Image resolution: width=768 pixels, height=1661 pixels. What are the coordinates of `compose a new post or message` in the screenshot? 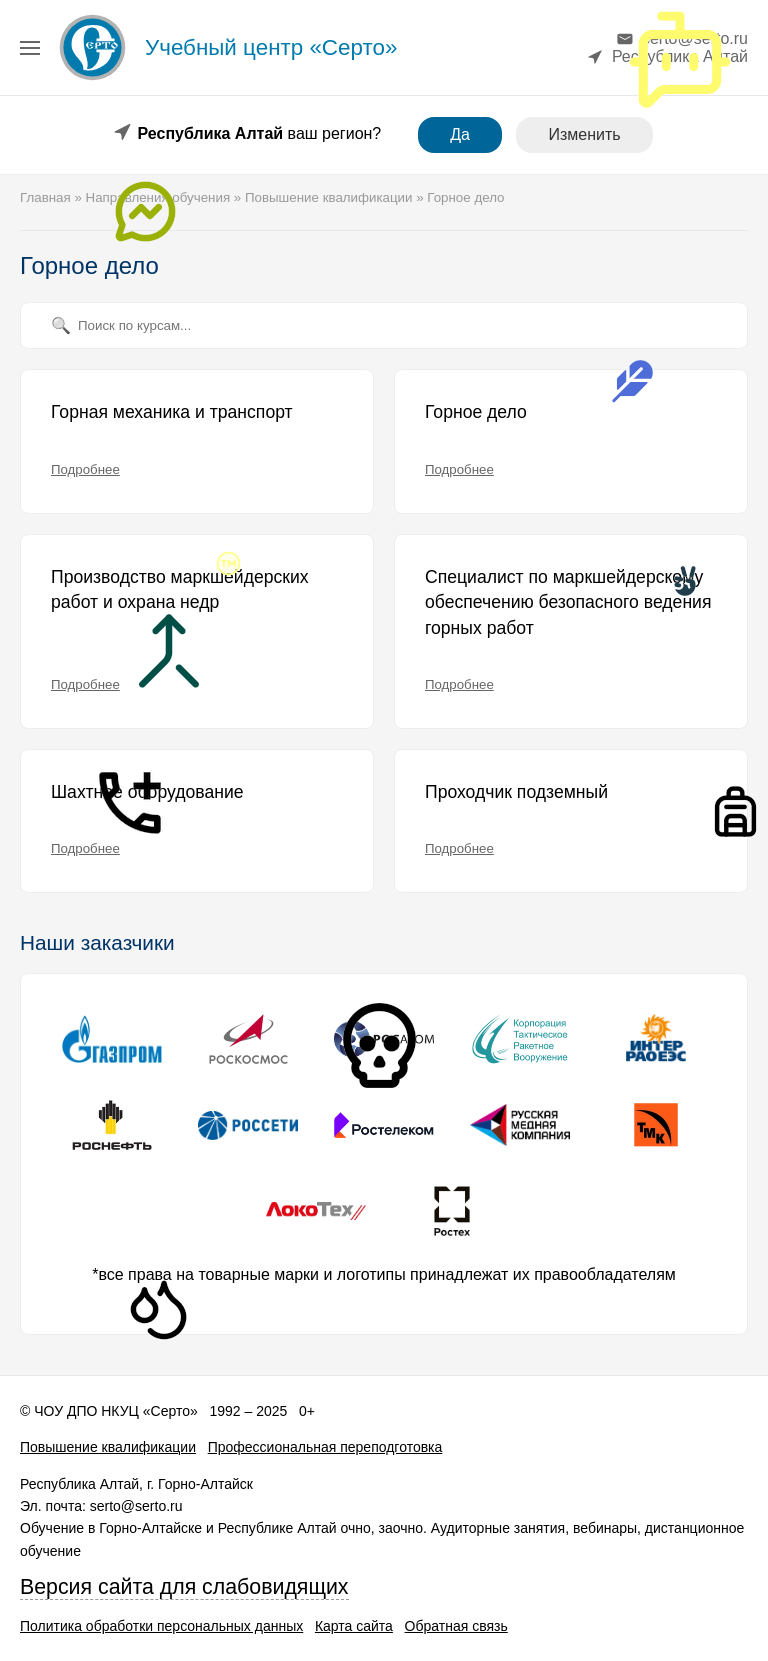 It's located at (631, 382).